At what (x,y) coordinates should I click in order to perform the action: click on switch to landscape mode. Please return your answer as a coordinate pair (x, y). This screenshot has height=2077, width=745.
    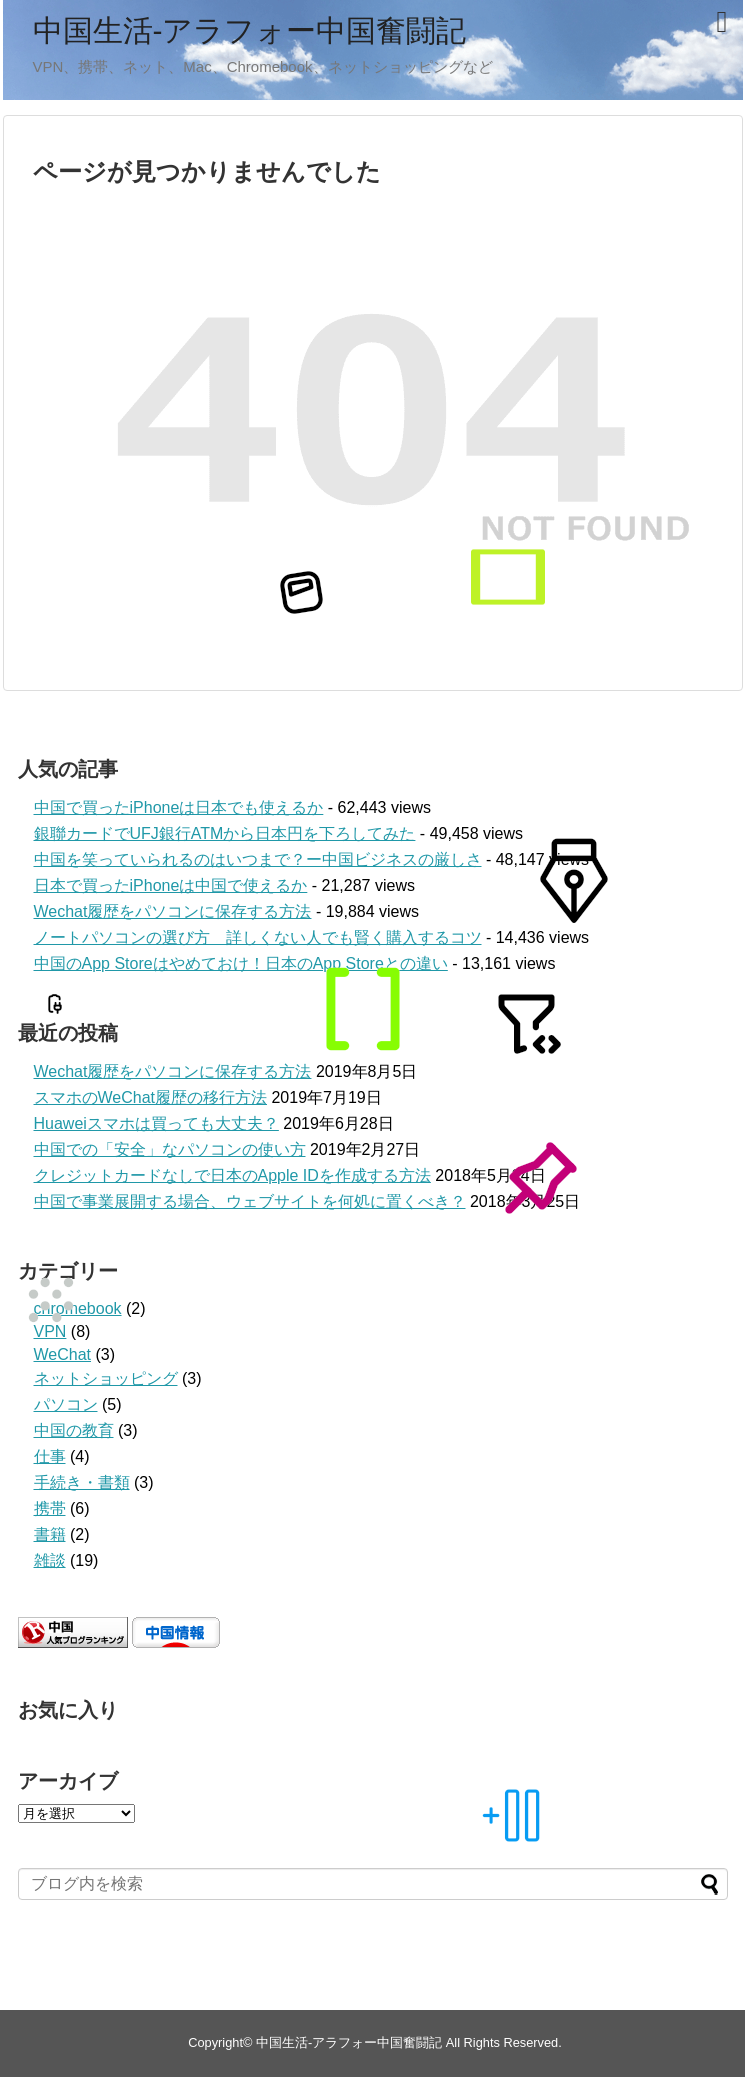
    Looking at the image, I should click on (508, 577).